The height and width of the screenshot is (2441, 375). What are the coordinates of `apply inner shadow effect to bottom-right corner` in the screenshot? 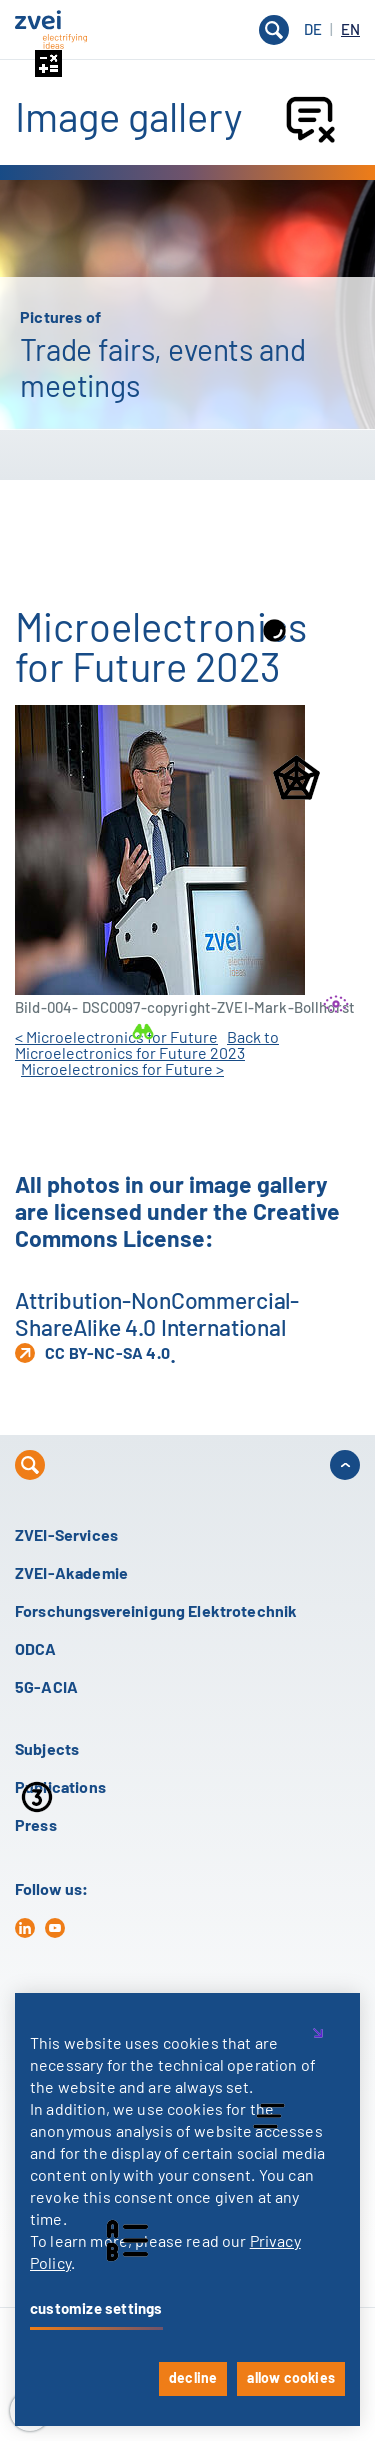 It's located at (274, 630).